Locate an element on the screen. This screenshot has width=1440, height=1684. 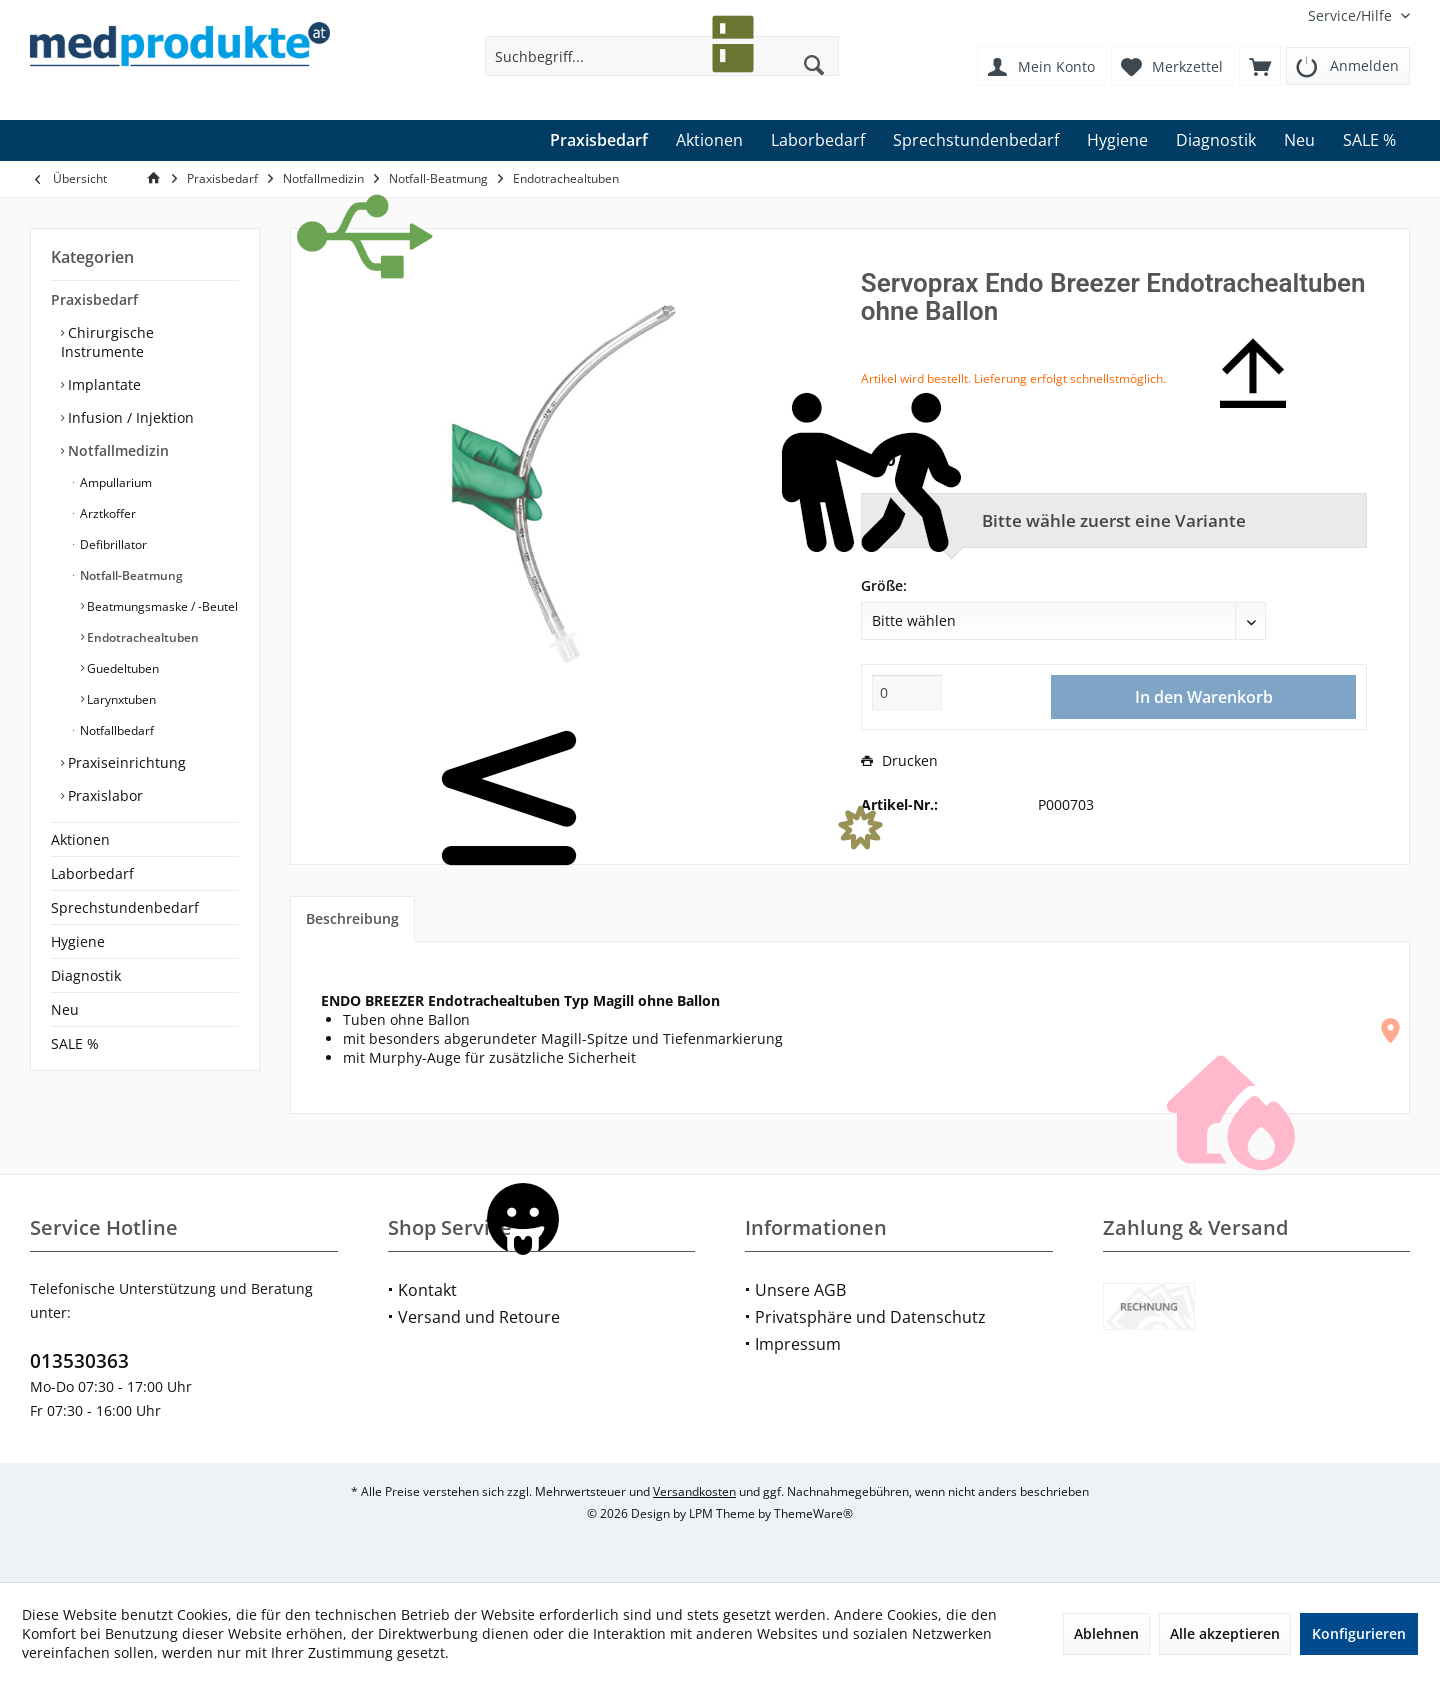
add a playful or silly reaction is located at coordinates (523, 1219).